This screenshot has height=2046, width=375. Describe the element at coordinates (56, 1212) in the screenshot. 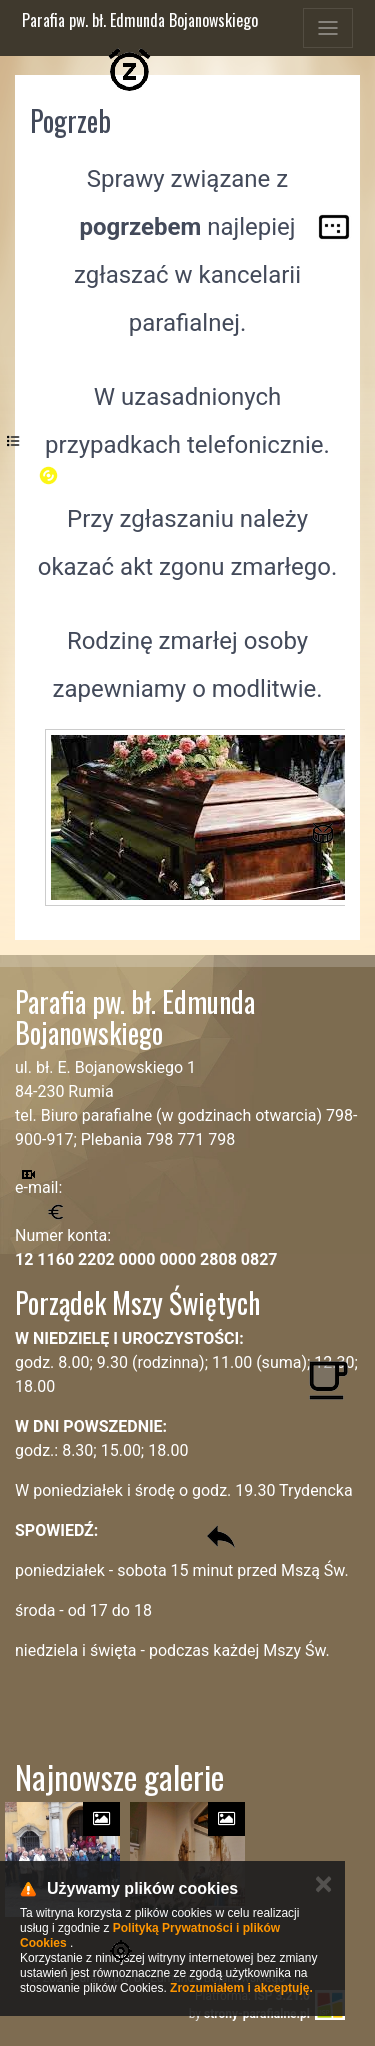

I see `view price in euros` at that location.